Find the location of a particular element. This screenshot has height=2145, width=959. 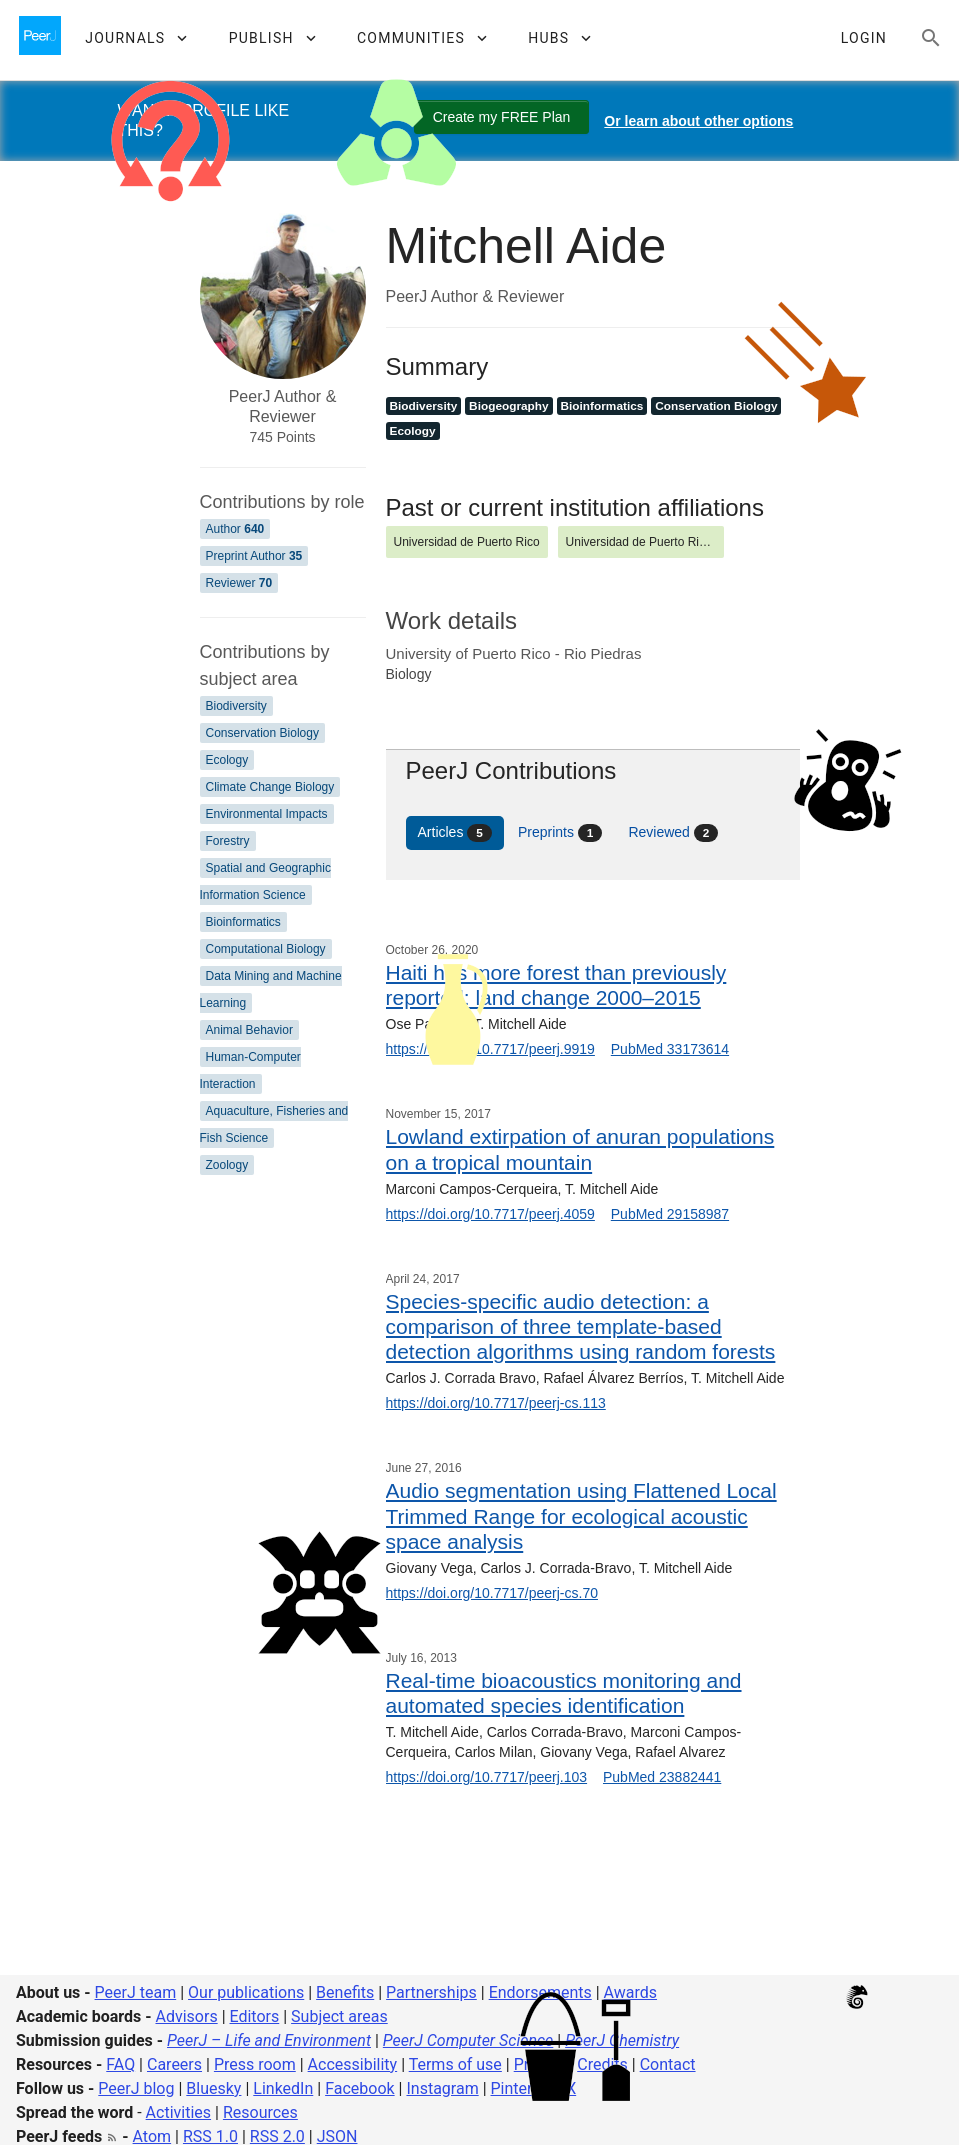

indicates nuclear or reactor system status is located at coordinates (396, 132).